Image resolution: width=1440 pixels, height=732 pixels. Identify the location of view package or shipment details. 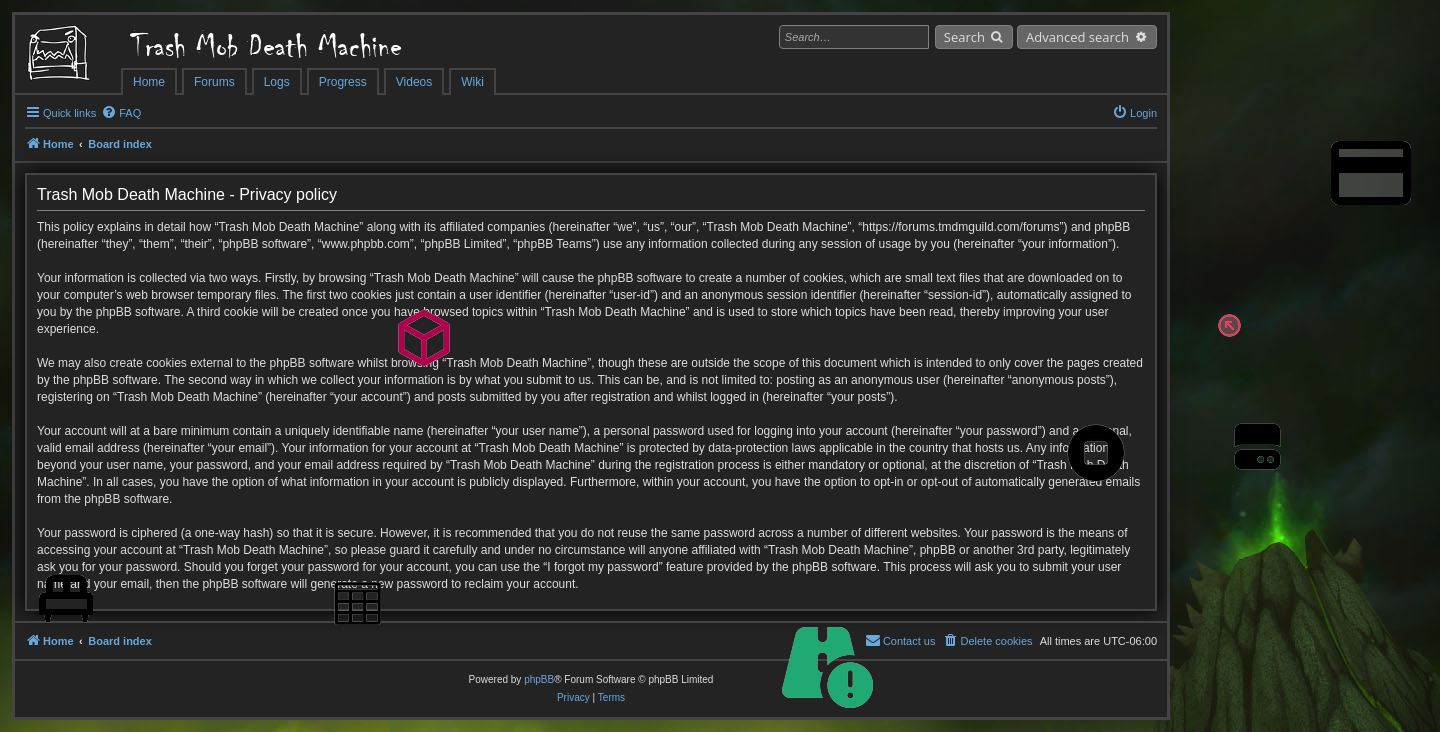
(424, 338).